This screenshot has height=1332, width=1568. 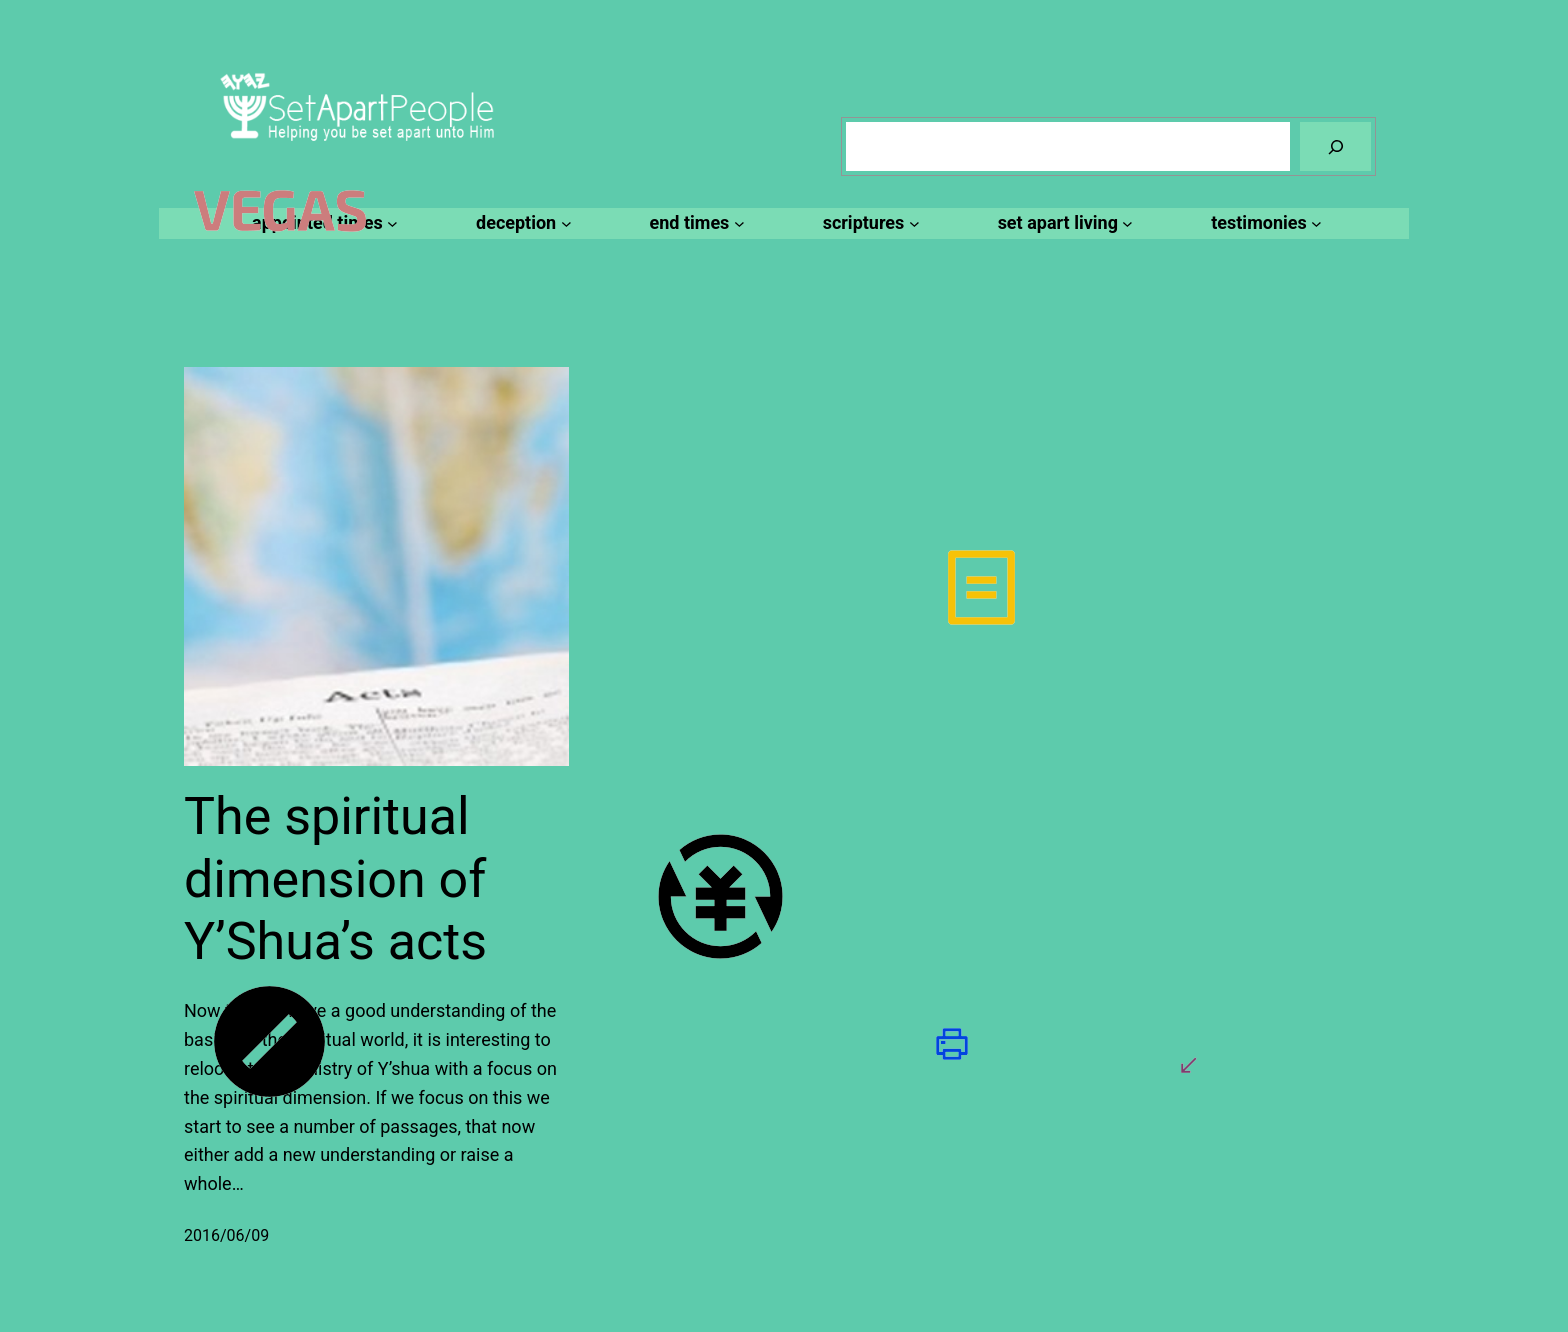 I want to click on indicates a blocked or prohibited action, so click(x=269, y=1041).